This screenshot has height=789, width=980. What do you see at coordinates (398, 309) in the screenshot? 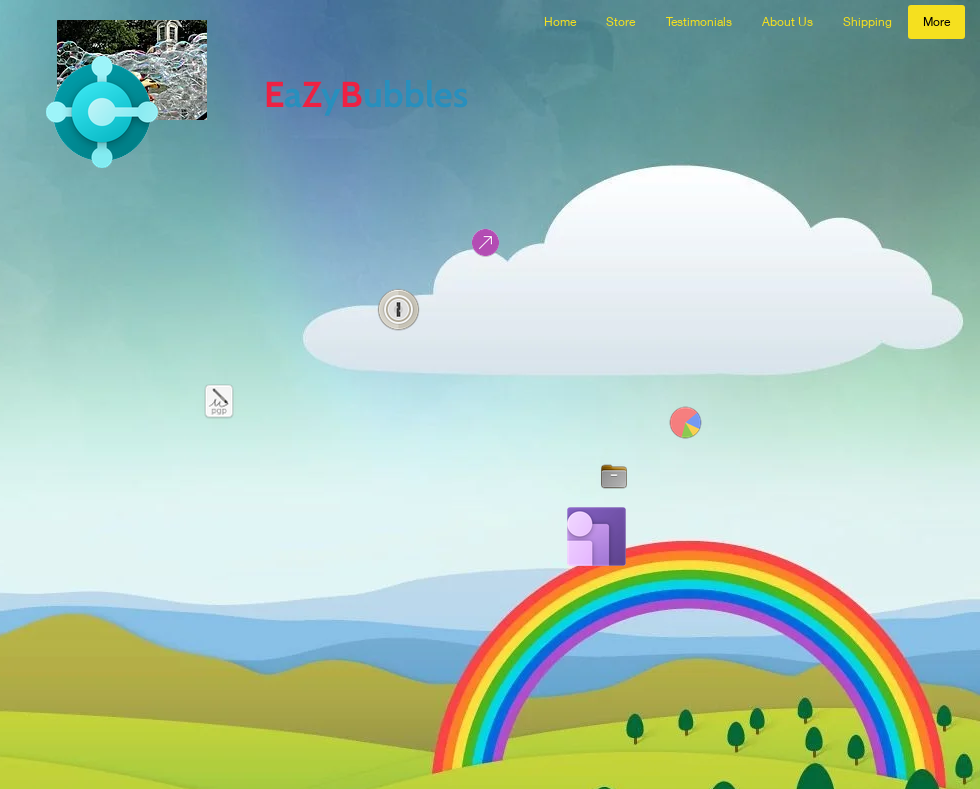
I see `open the passwords app` at bounding box center [398, 309].